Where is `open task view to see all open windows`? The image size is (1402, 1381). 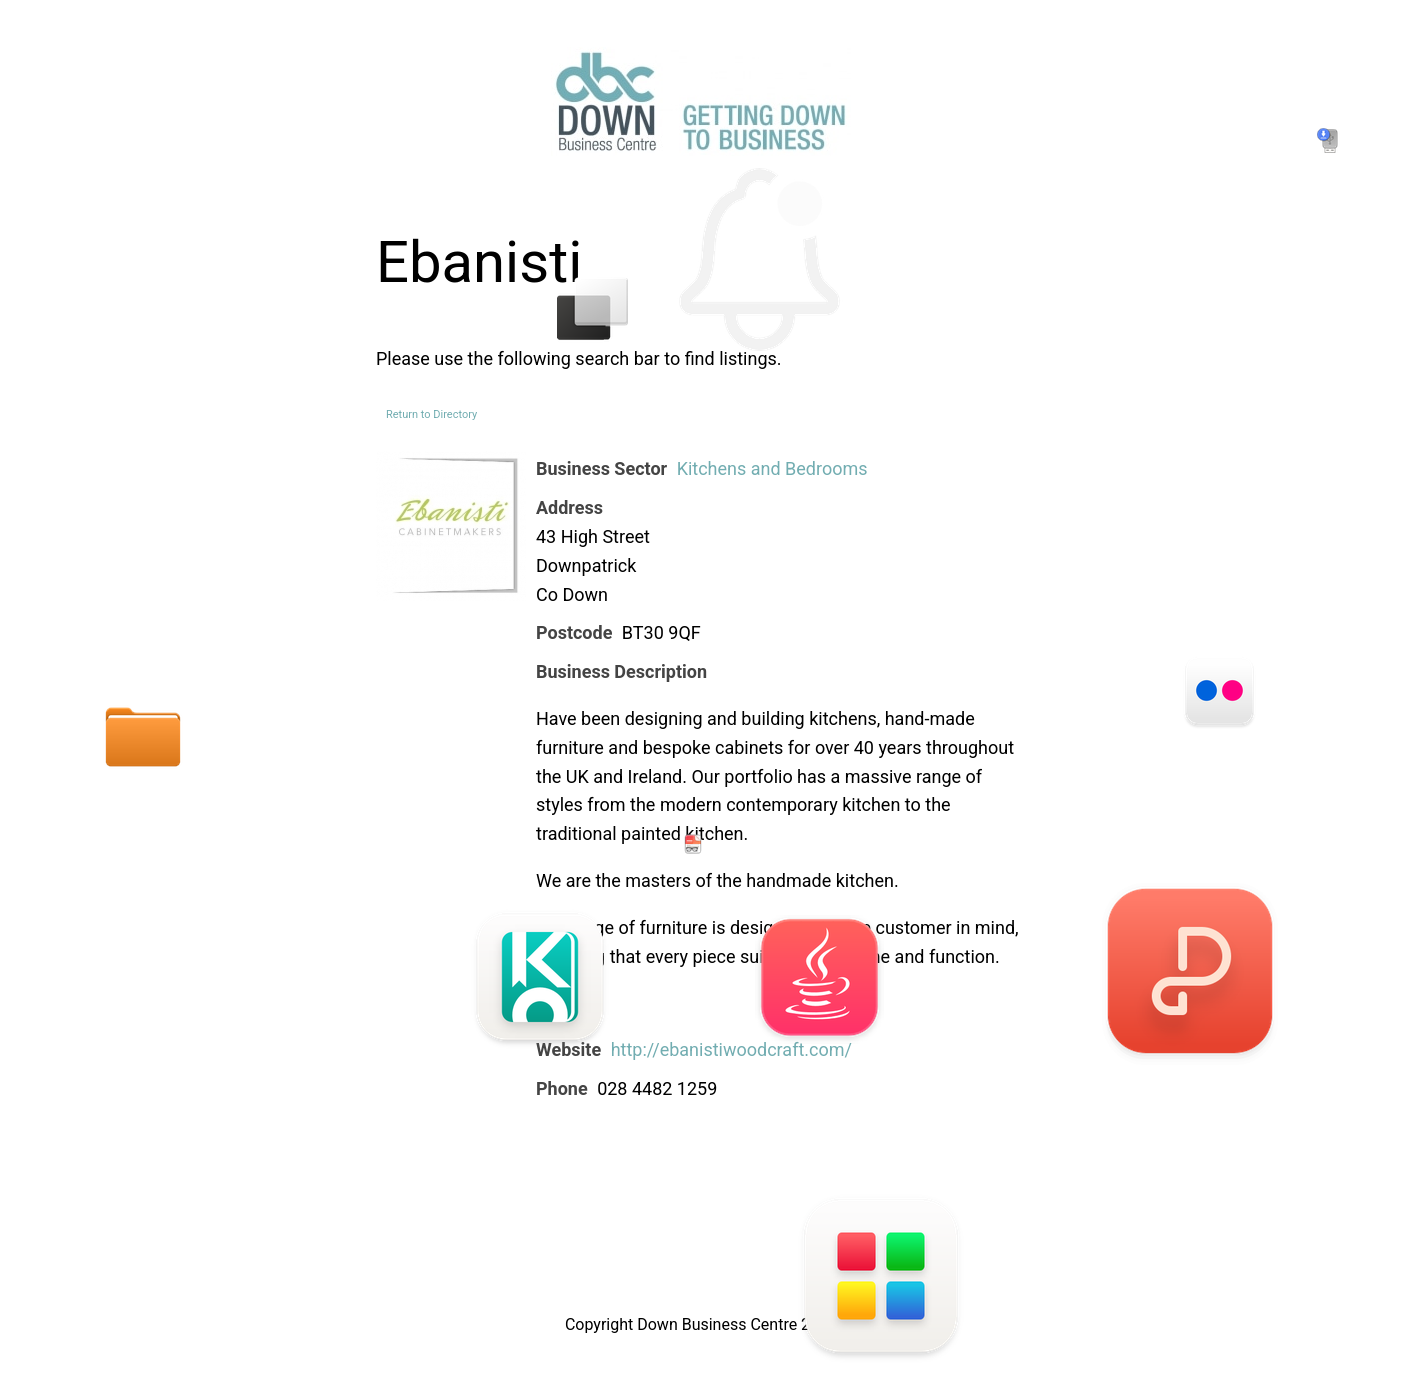
open task view to see all open windows is located at coordinates (592, 310).